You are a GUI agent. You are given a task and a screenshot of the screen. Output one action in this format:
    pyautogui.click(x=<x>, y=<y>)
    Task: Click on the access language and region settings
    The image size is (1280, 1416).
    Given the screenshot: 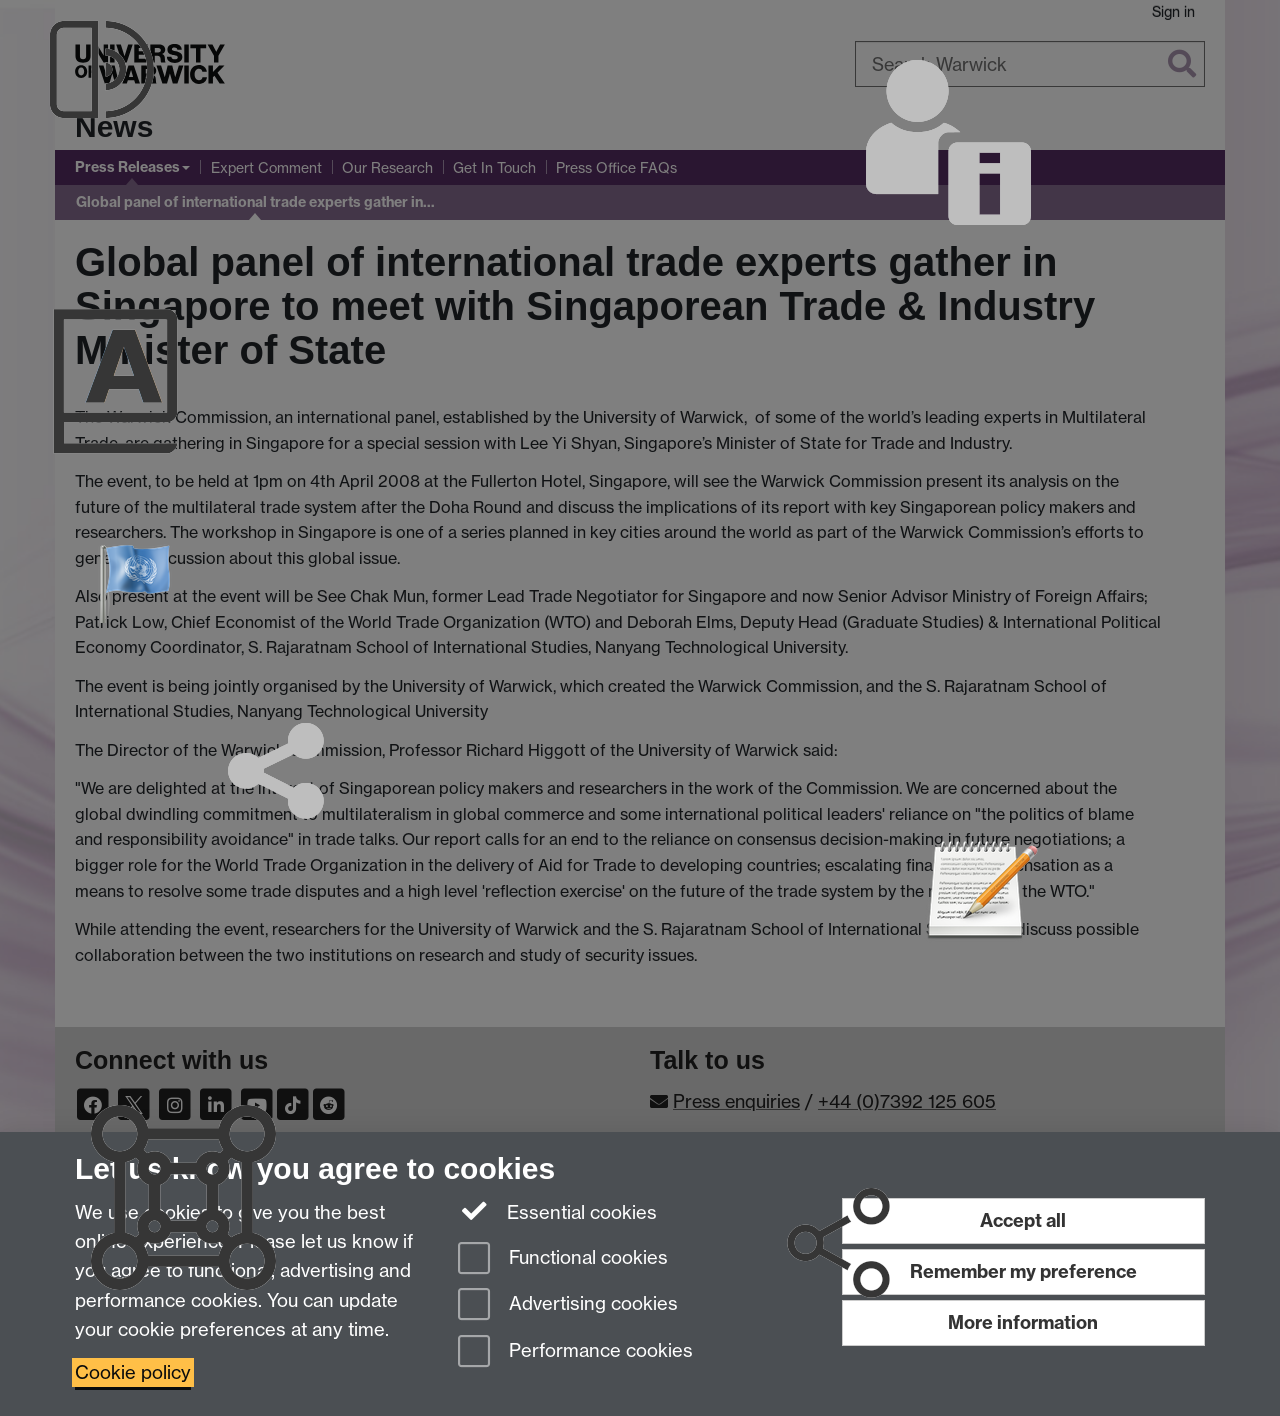 What is the action you would take?
    pyautogui.click(x=134, y=583)
    